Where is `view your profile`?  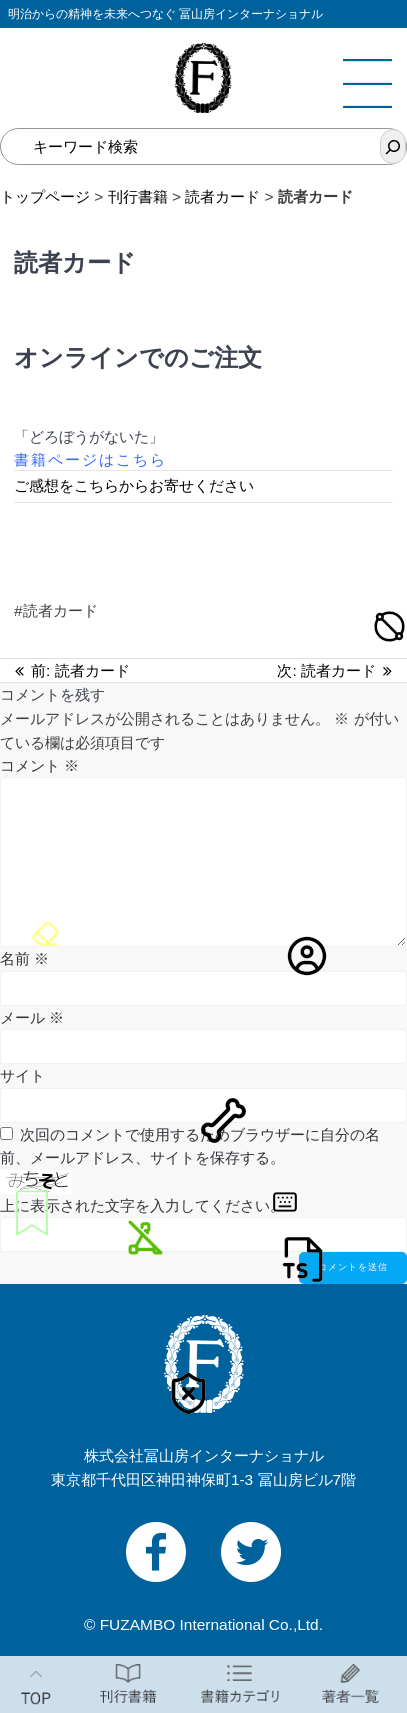
view your profile is located at coordinates (307, 956).